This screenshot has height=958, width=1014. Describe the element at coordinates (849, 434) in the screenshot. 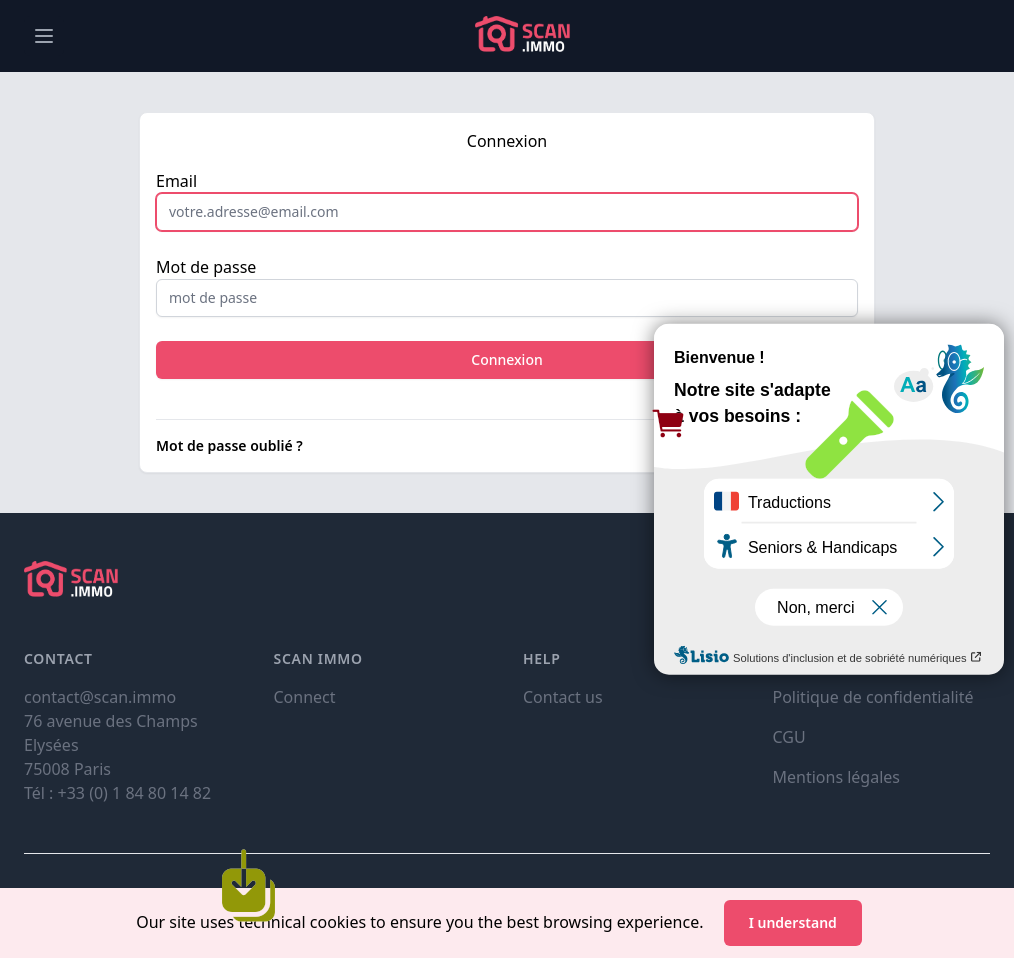

I see `turn on device flashlight` at that location.